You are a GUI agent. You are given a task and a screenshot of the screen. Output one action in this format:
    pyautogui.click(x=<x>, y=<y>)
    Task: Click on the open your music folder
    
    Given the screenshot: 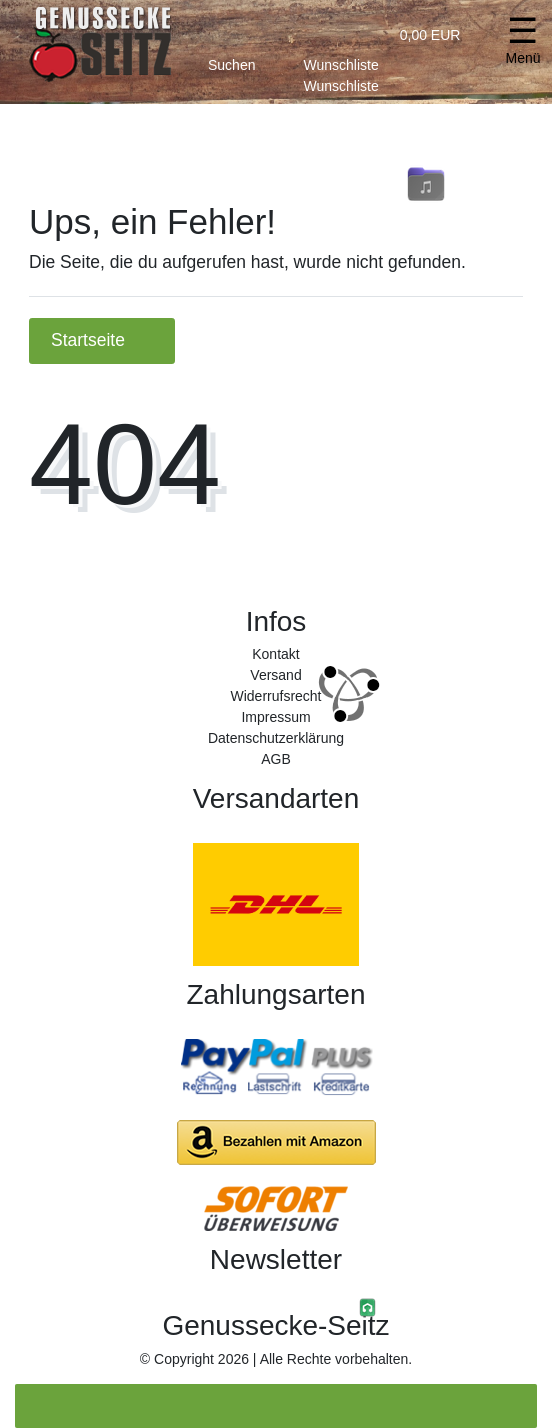 What is the action you would take?
    pyautogui.click(x=426, y=184)
    